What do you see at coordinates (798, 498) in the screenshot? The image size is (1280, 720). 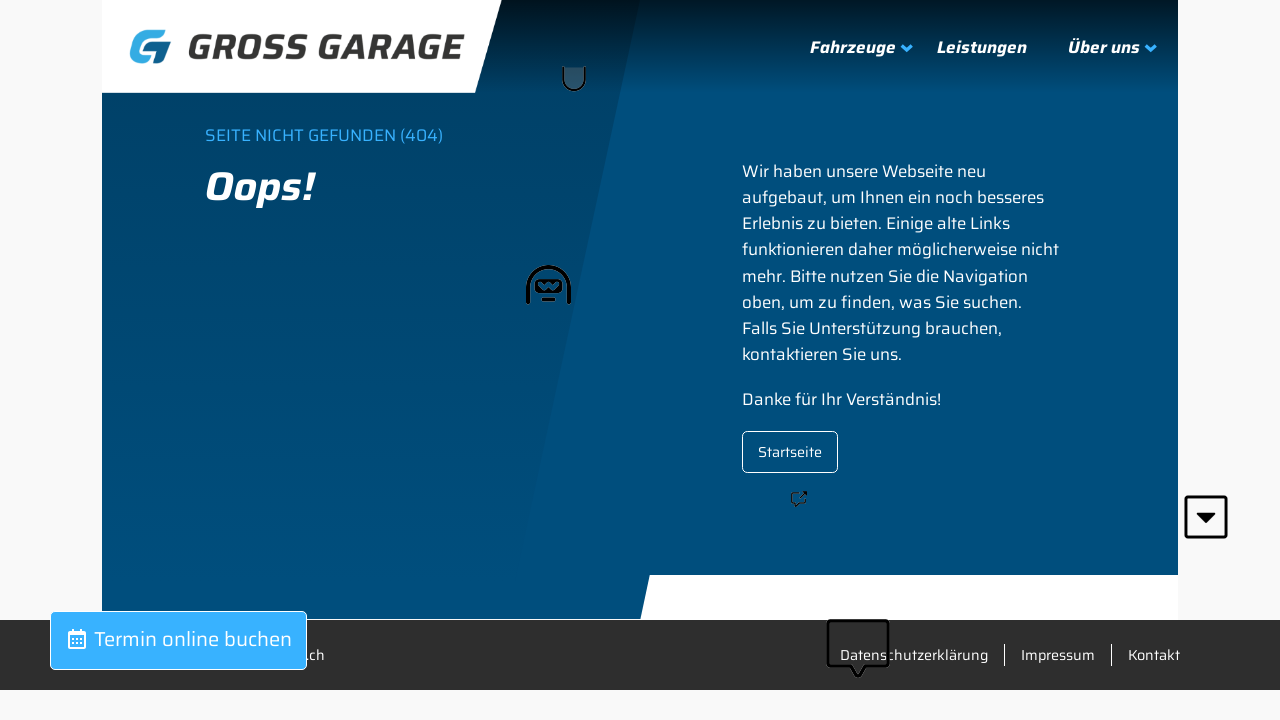 I see `view cross-referenced issues or pull requests` at bounding box center [798, 498].